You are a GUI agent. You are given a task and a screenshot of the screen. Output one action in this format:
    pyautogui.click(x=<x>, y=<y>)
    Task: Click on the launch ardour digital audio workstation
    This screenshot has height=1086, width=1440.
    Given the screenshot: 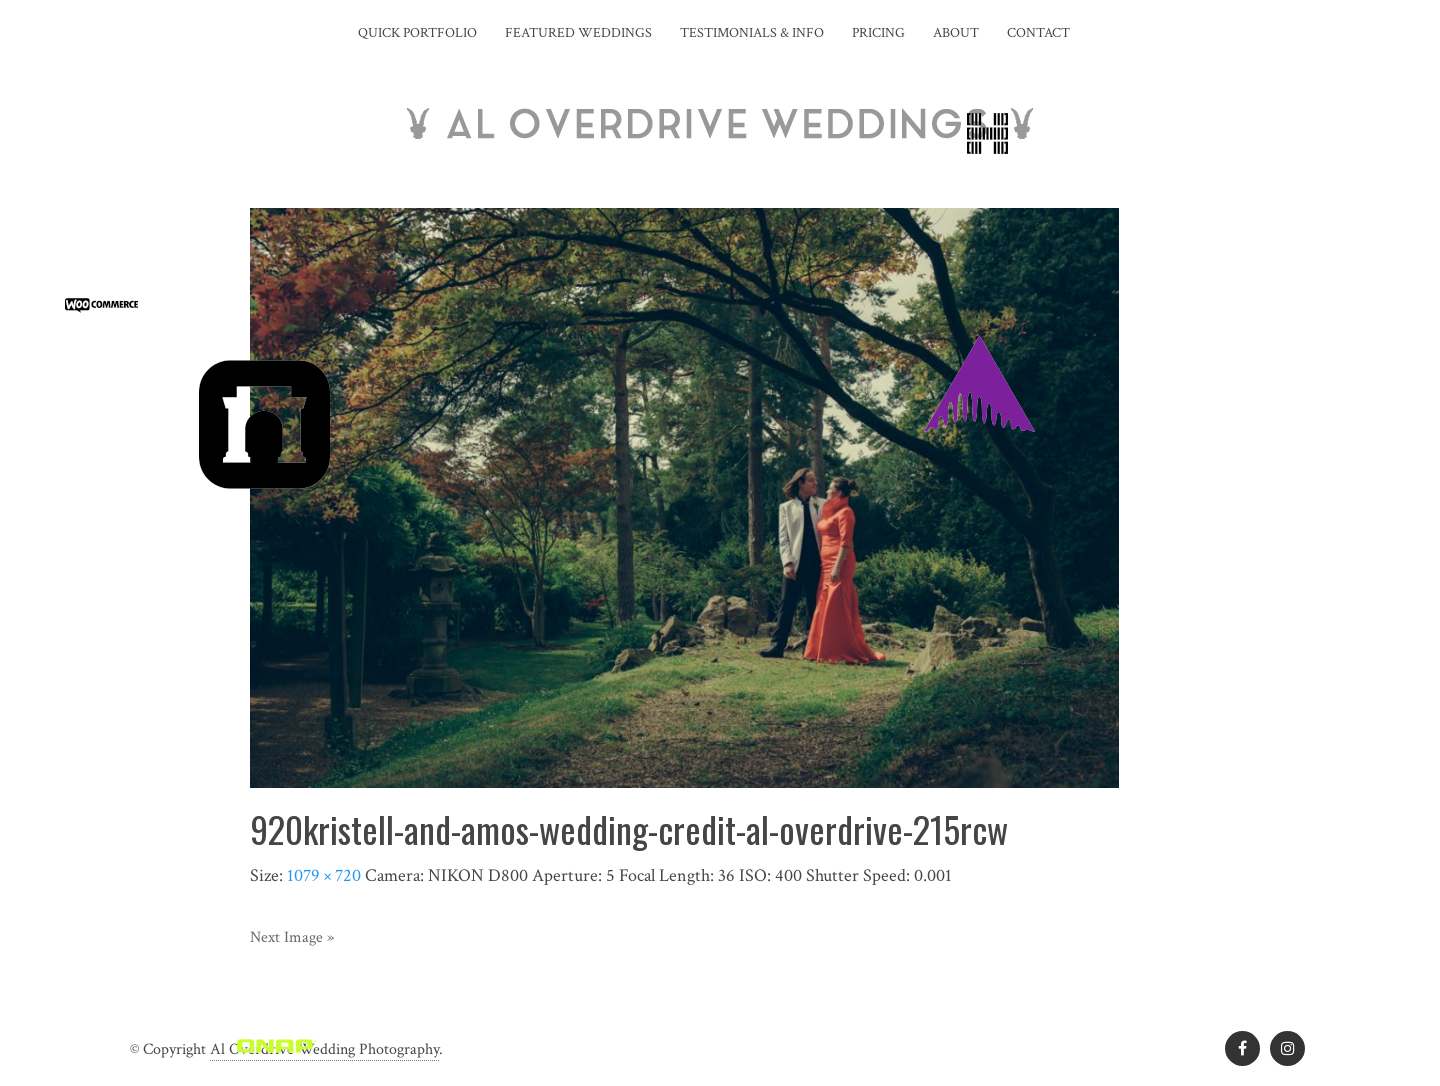 What is the action you would take?
    pyautogui.click(x=979, y=383)
    